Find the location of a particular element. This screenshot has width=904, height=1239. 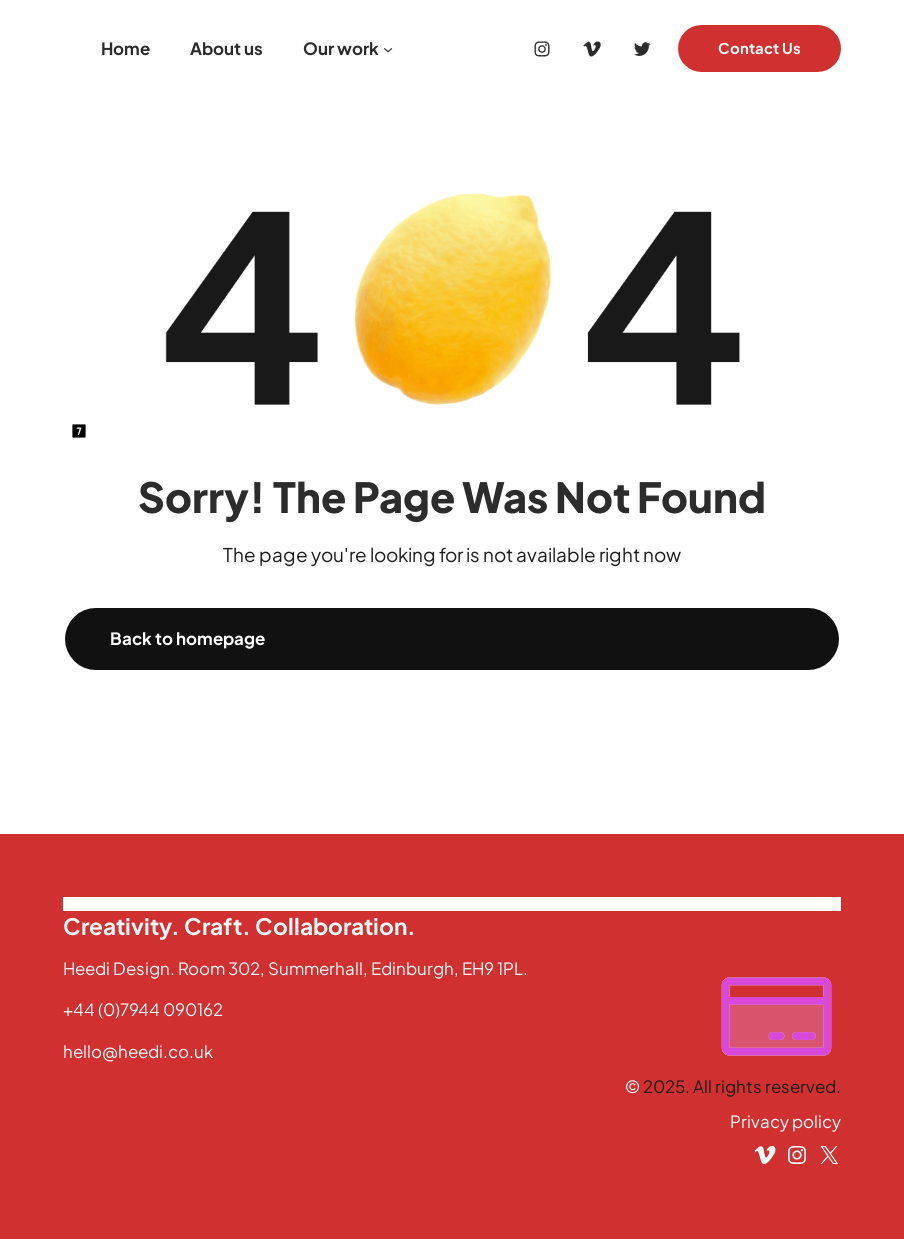

manage payment methods is located at coordinates (776, 1016).